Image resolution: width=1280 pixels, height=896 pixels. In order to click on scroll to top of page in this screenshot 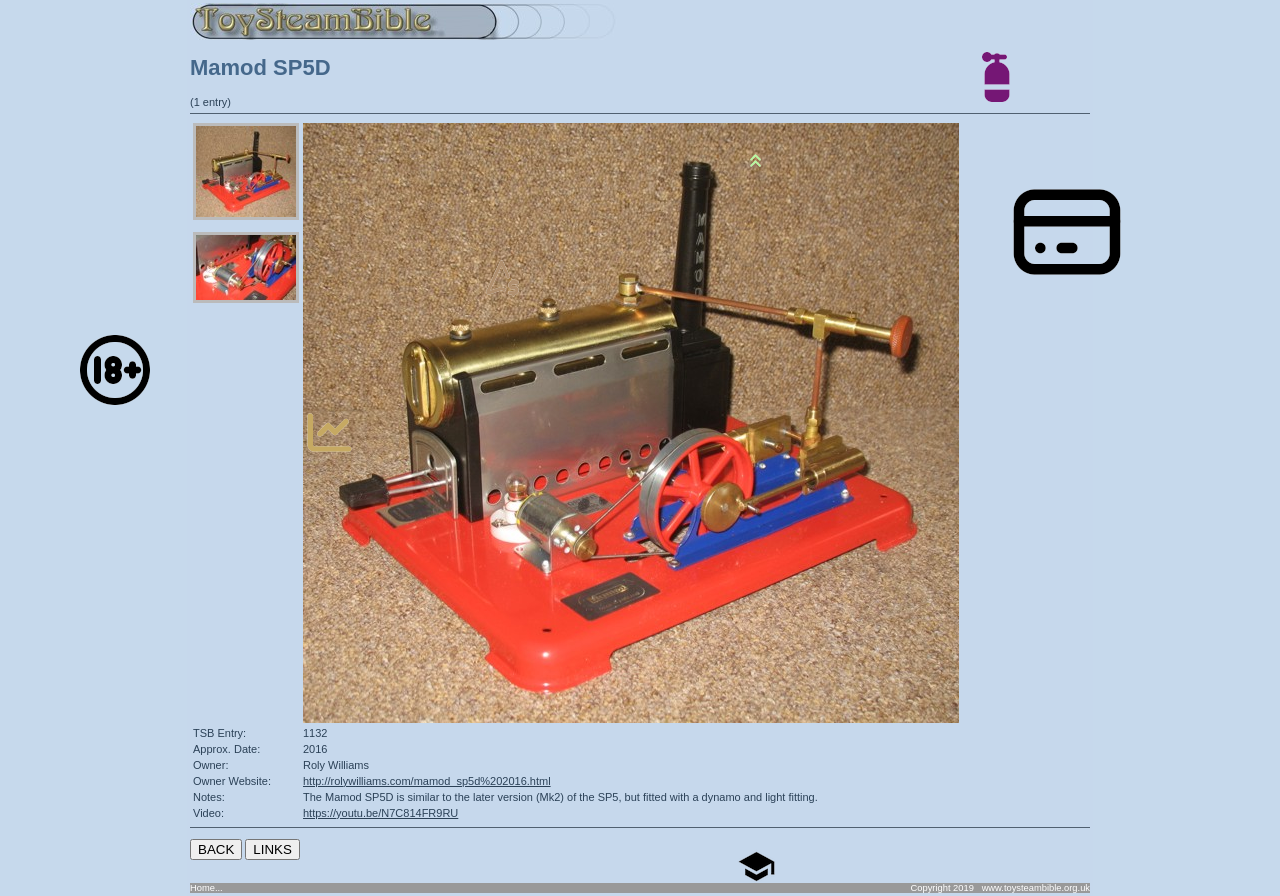, I will do `click(755, 160)`.